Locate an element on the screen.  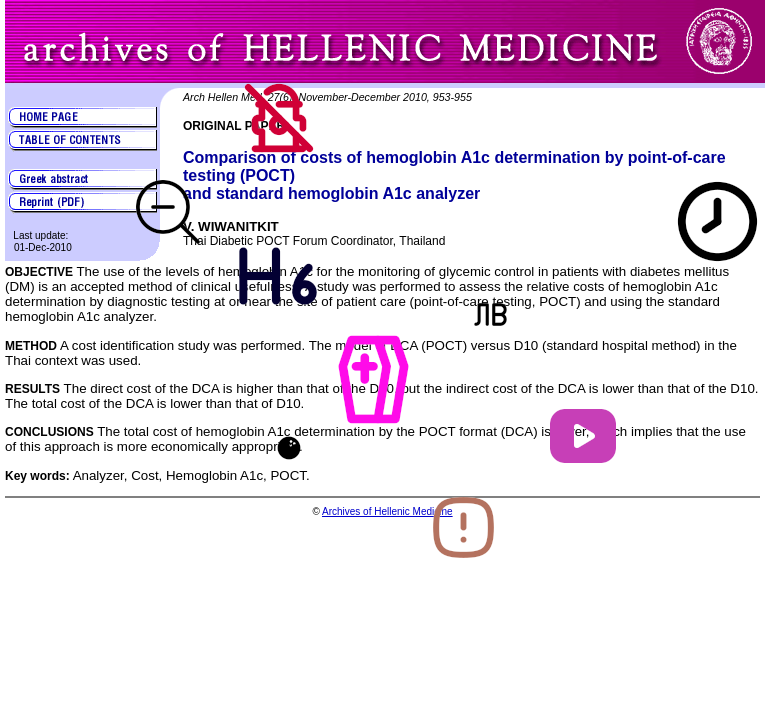
zoom out is located at coordinates (168, 212).